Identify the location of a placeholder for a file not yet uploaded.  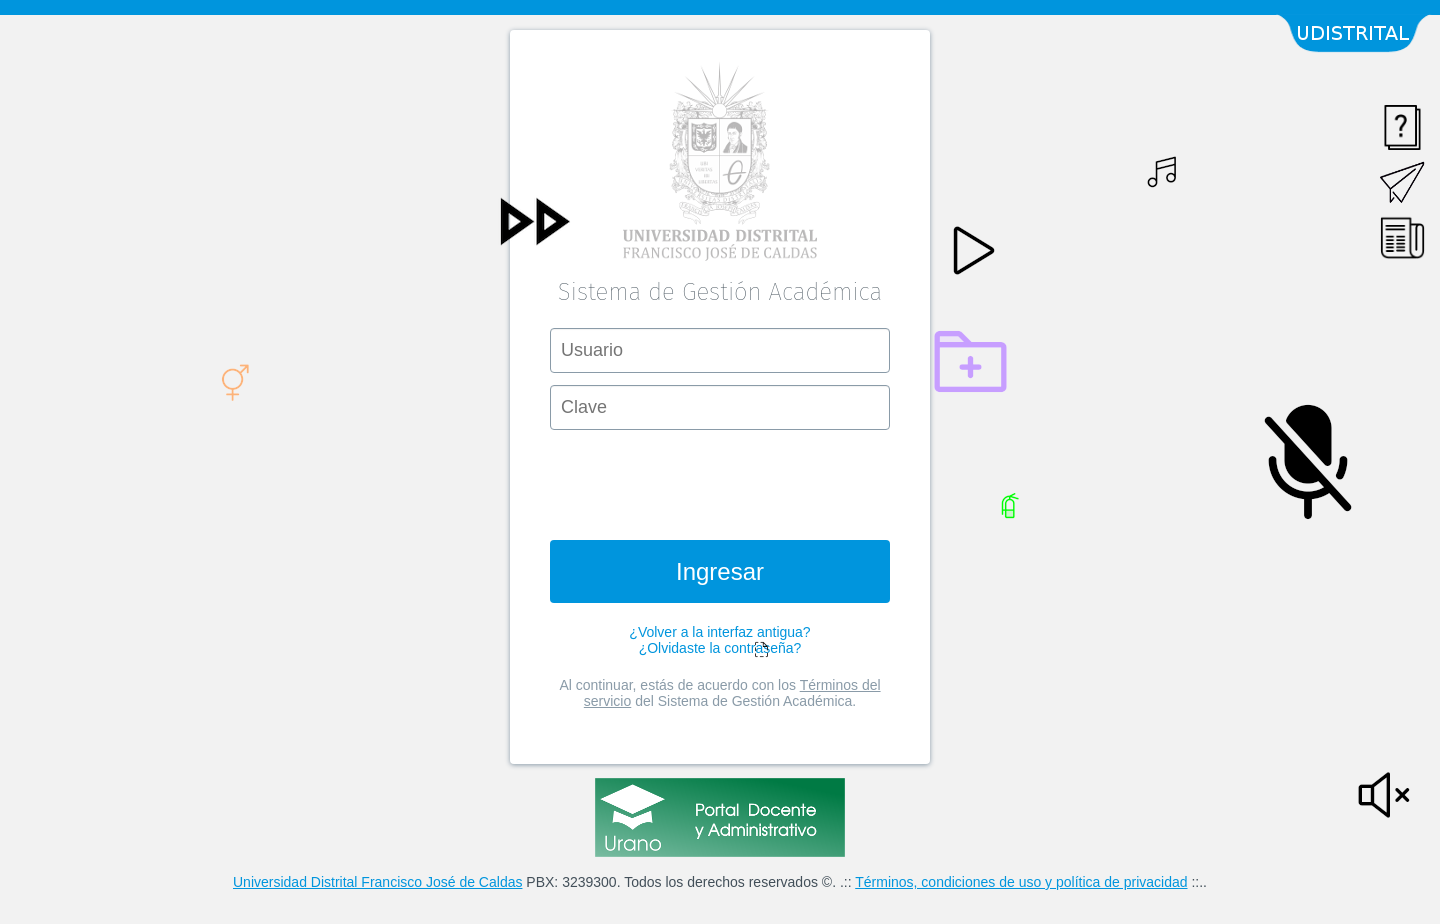
(761, 649).